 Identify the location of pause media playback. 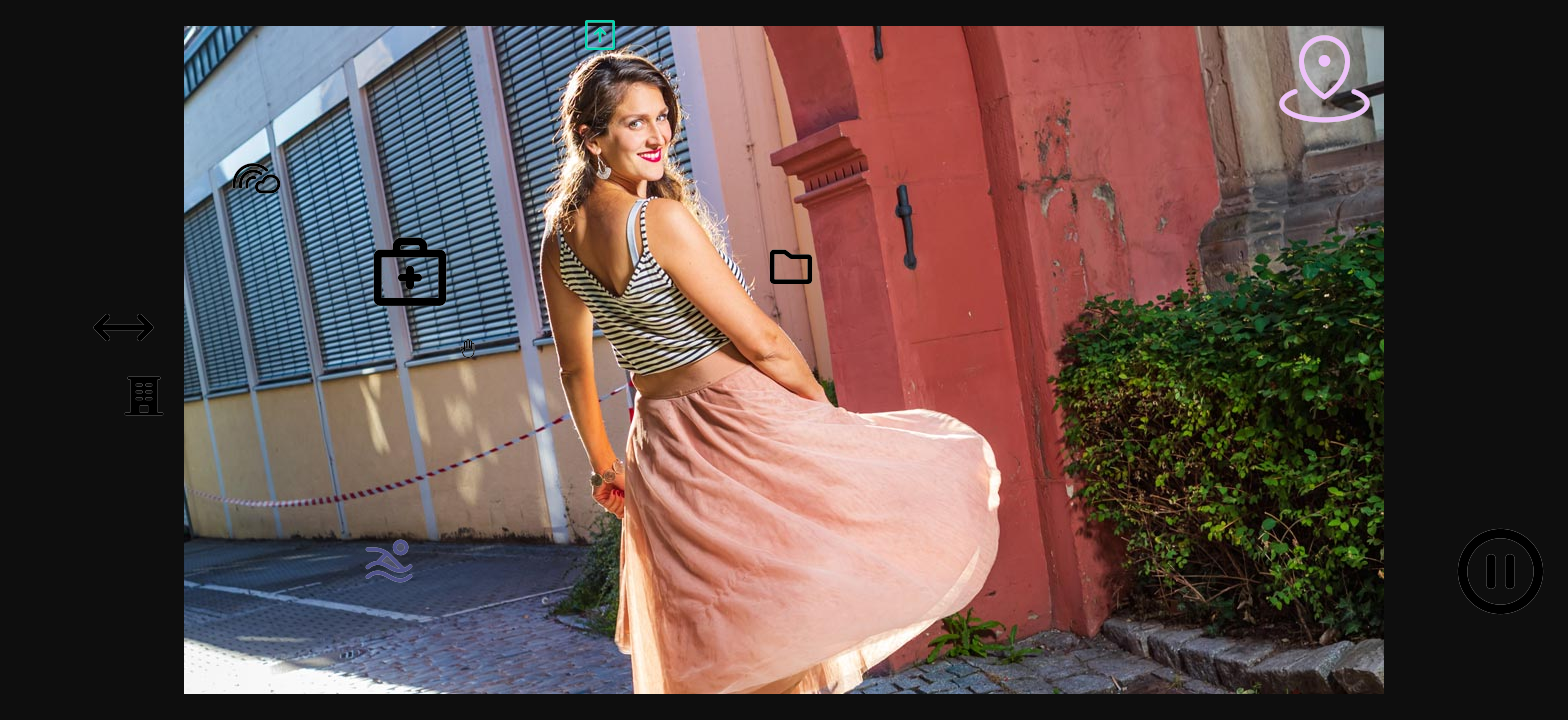
(1500, 571).